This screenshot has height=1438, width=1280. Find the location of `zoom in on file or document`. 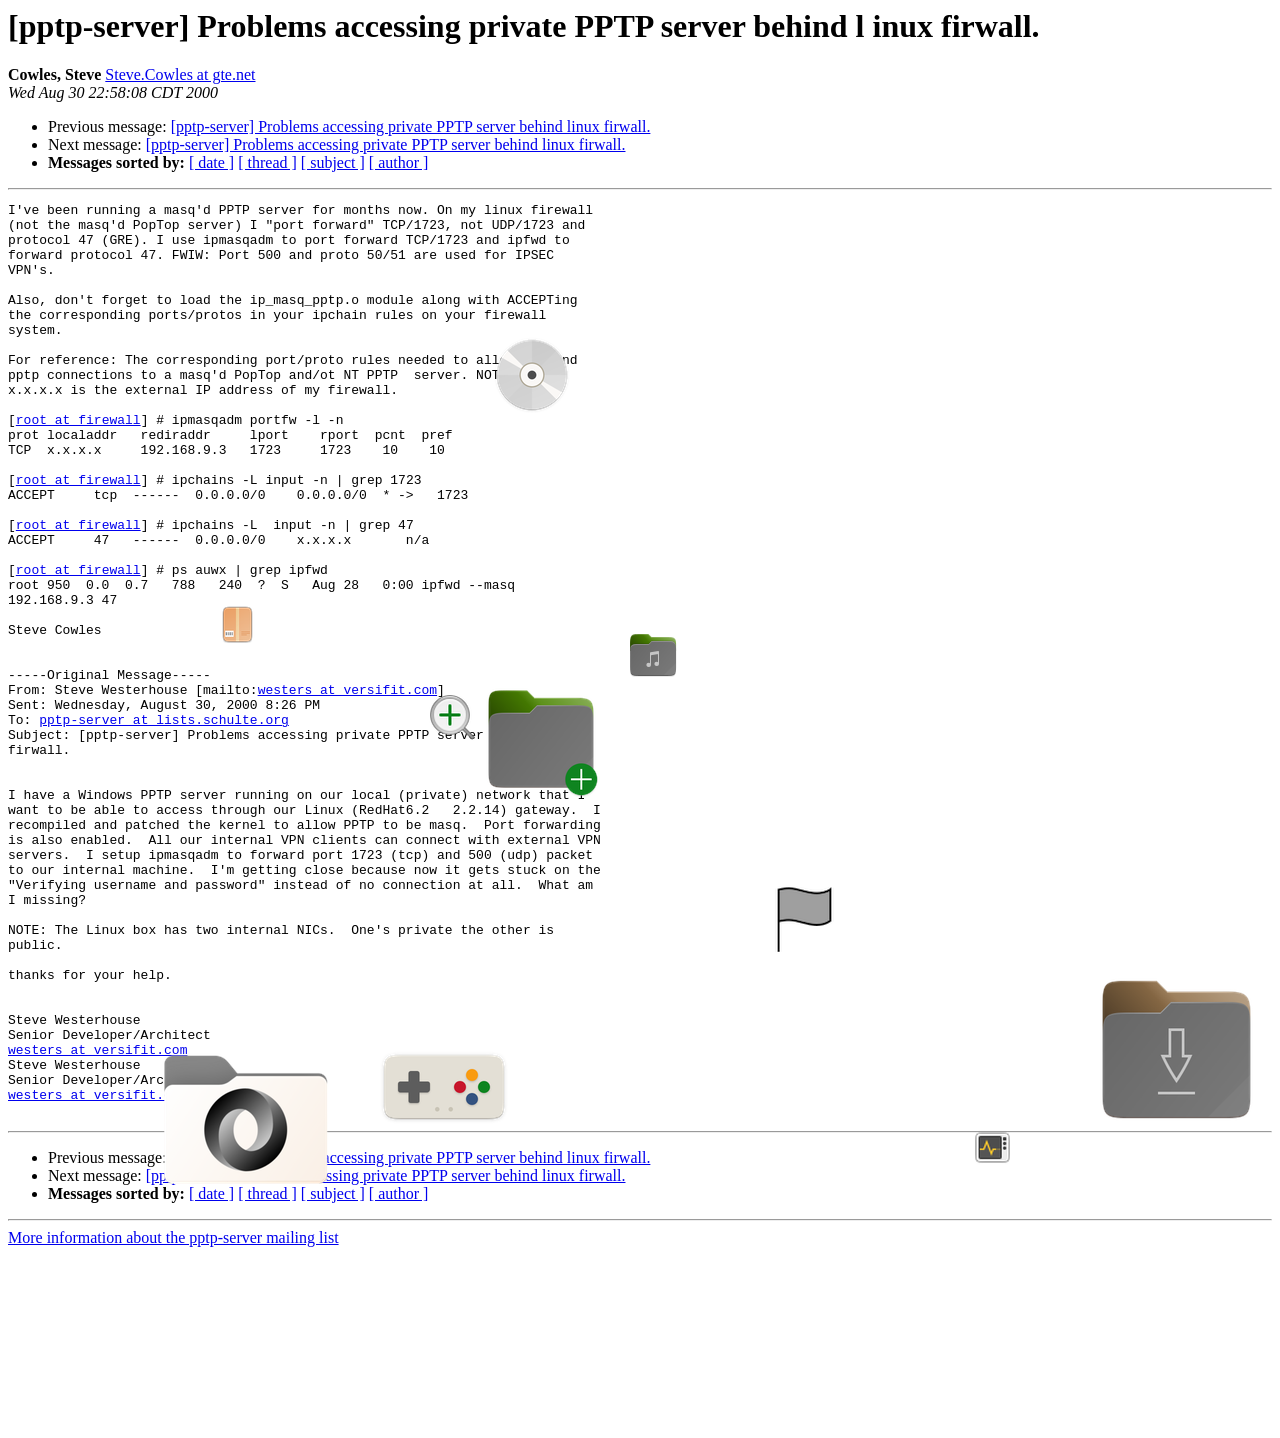

zoom in on file or document is located at coordinates (452, 717).